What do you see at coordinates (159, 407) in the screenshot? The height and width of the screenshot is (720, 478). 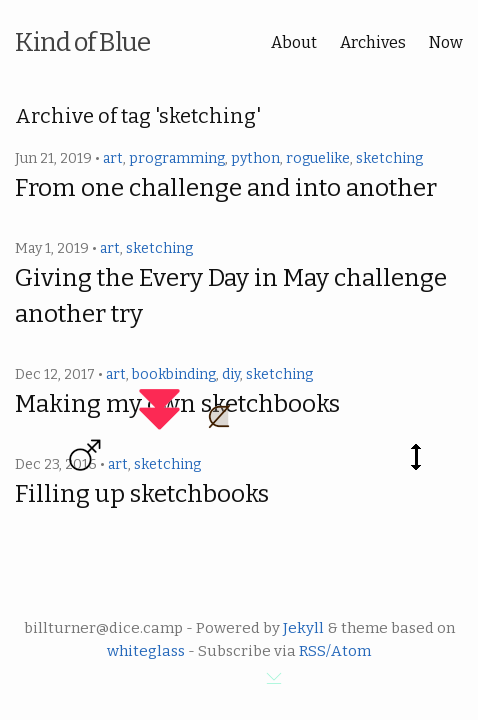 I see `expand all sections or content` at bounding box center [159, 407].